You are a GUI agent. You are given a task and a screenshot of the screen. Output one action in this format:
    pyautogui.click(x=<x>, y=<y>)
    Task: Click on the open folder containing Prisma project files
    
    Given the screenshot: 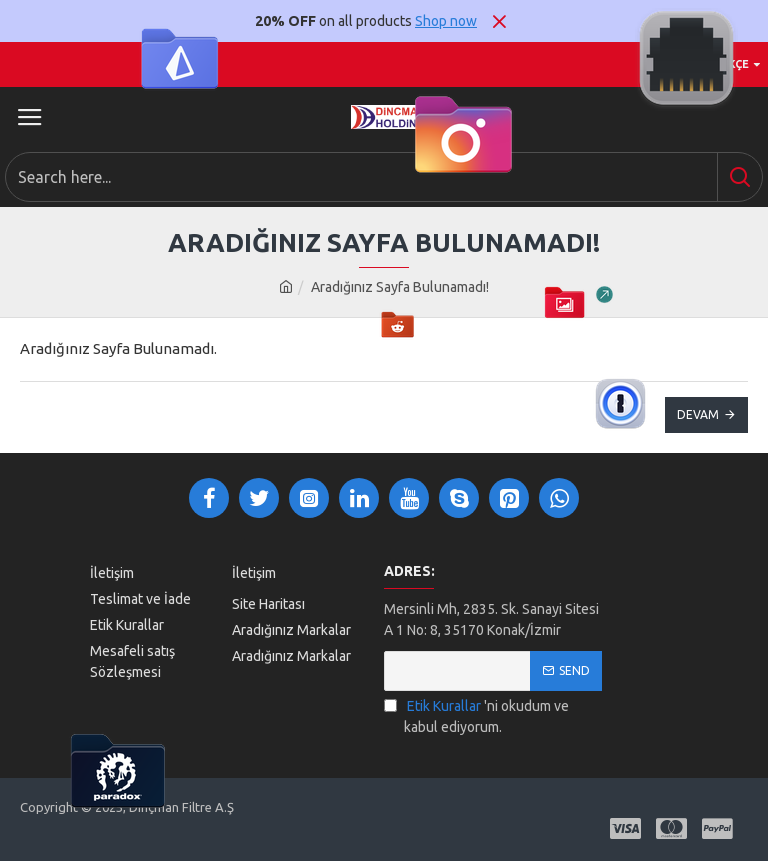 What is the action you would take?
    pyautogui.click(x=179, y=60)
    